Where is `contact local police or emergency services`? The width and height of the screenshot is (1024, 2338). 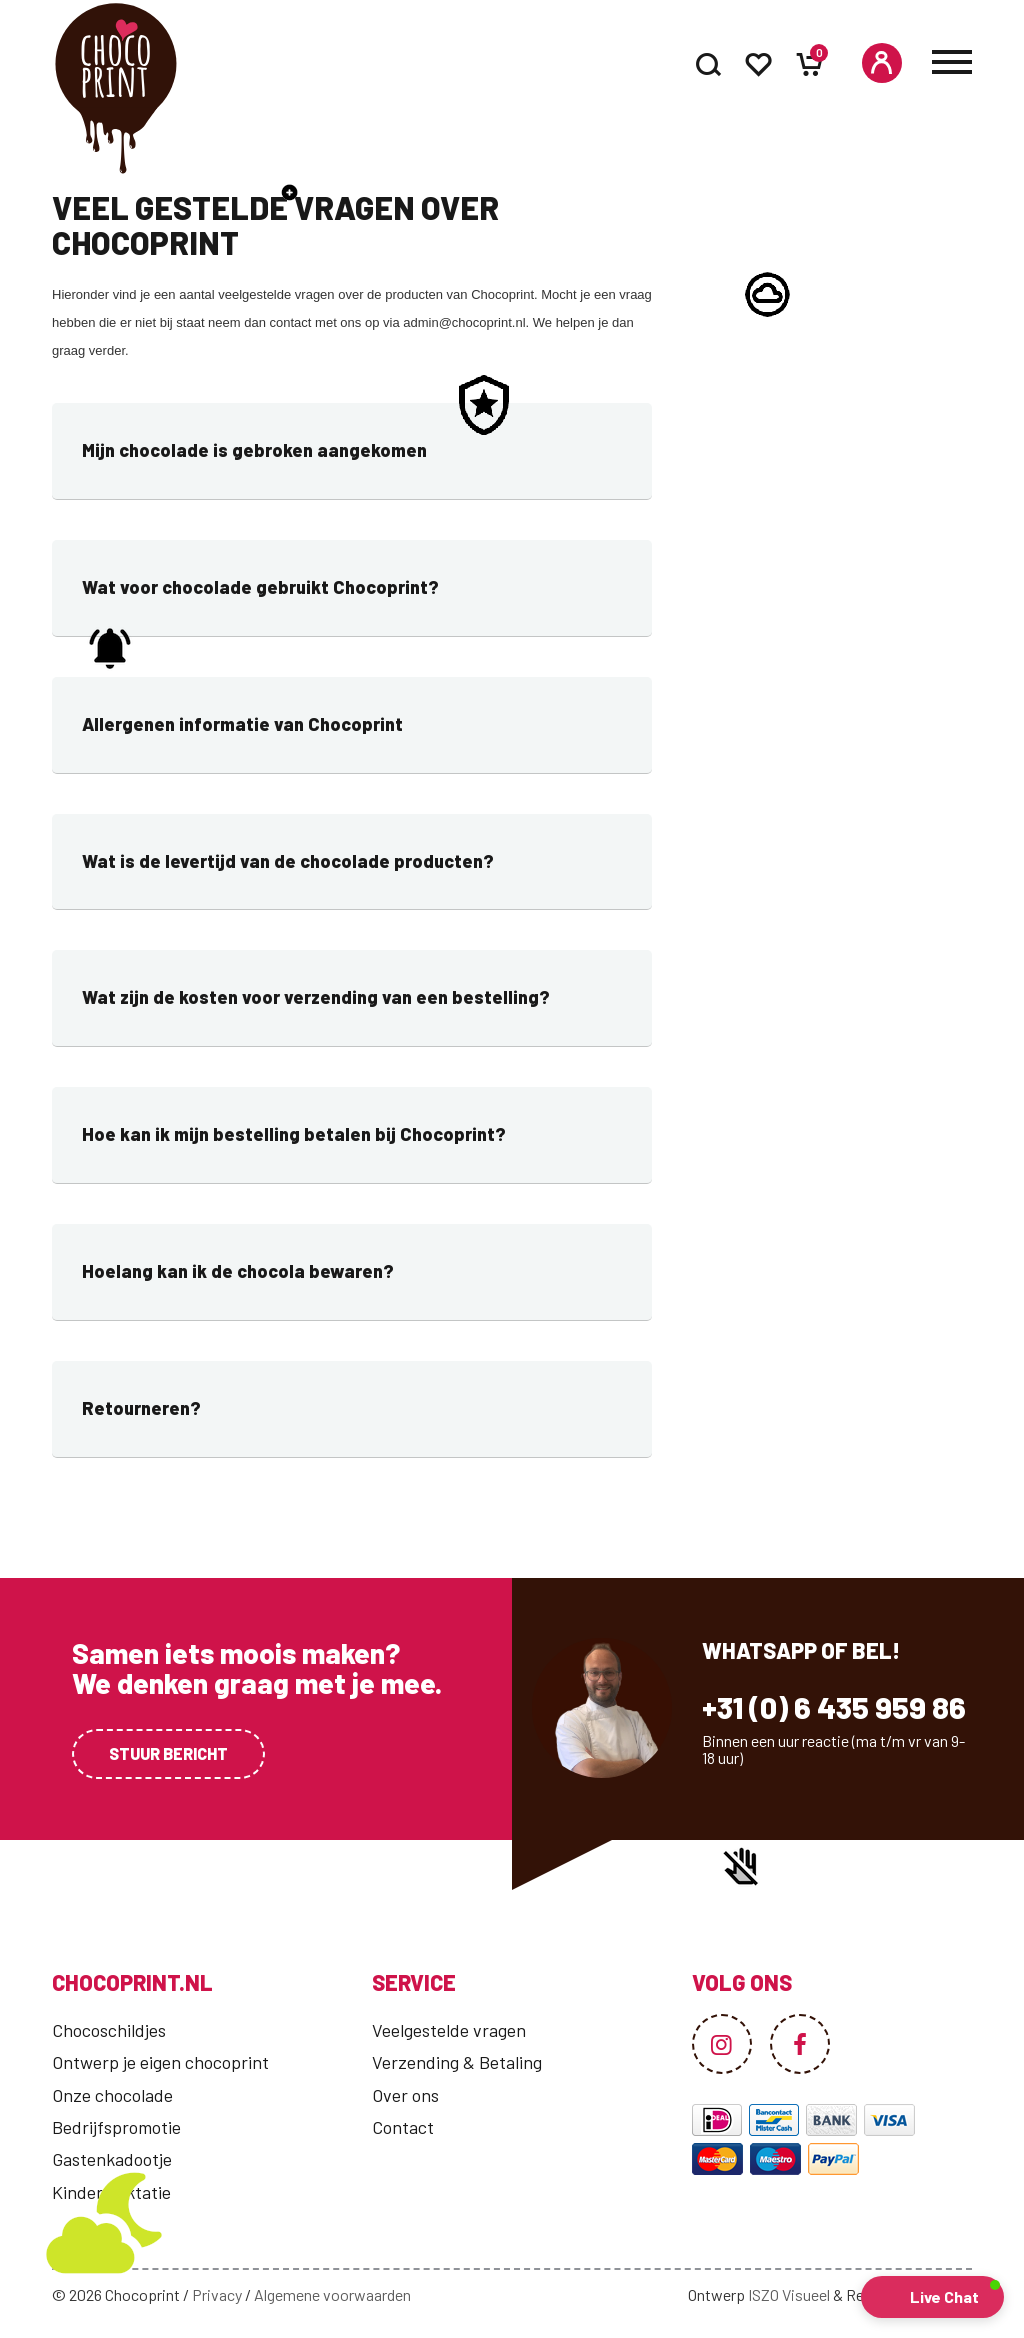 contact local police or emergency services is located at coordinates (484, 405).